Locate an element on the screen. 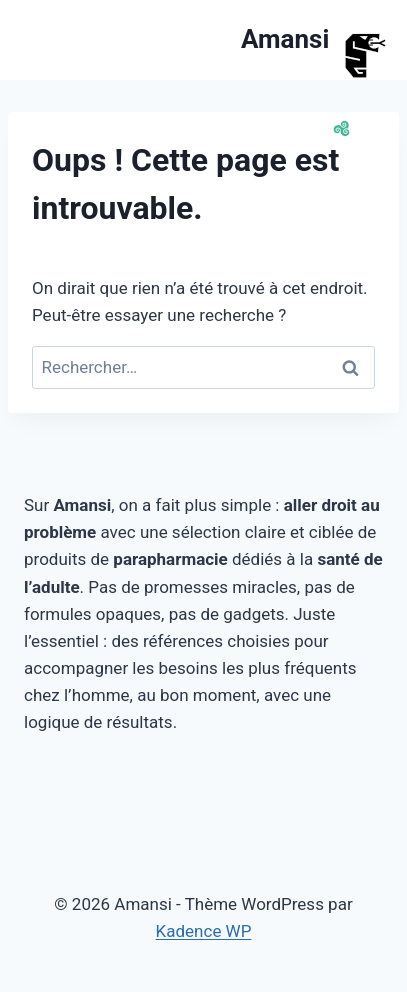  decorative celtic or triskele symbol element is located at coordinates (341, 128).